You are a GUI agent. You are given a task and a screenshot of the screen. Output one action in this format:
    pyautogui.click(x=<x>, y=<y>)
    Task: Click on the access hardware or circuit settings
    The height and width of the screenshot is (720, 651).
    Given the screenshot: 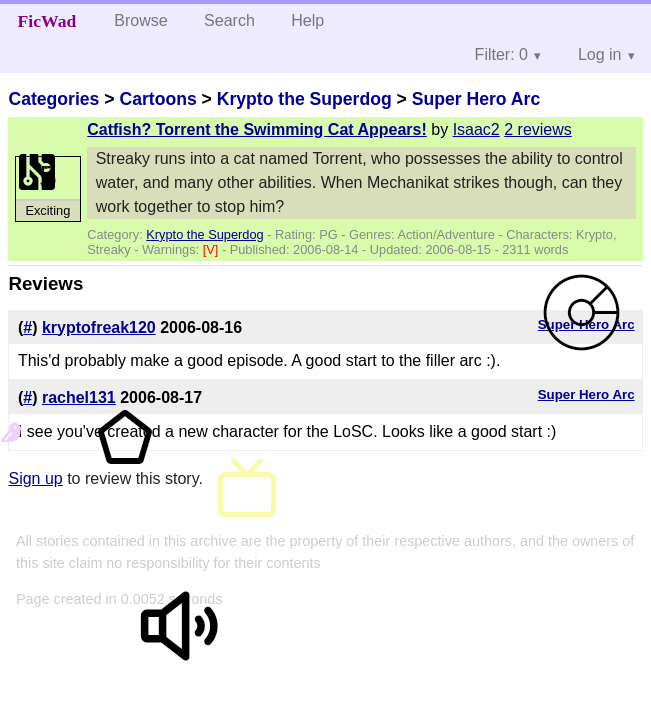 What is the action you would take?
    pyautogui.click(x=37, y=172)
    